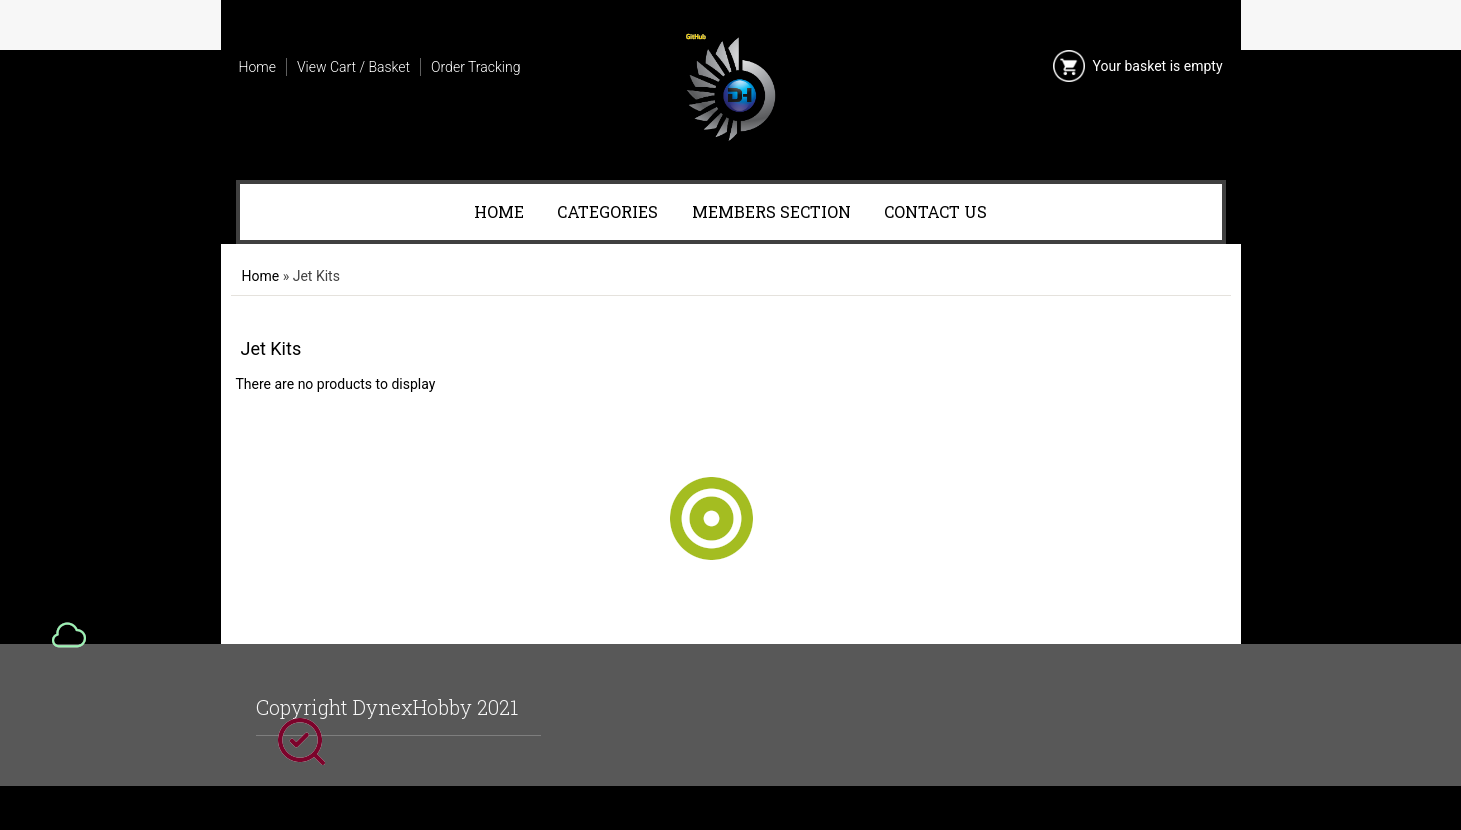  I want to click on access cloud storage, so click(69, 636).